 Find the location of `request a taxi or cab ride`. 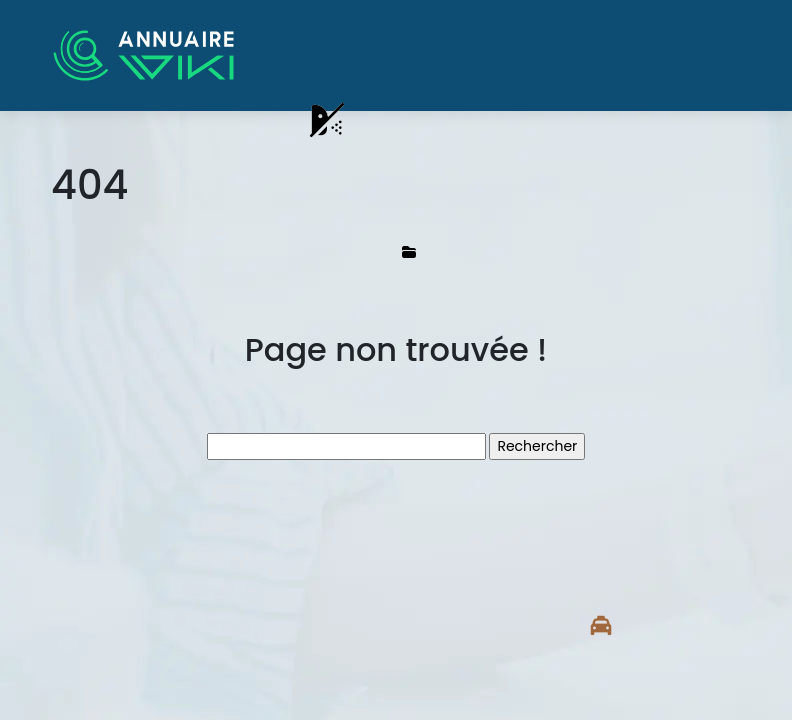

request a taxi or cab ride is located at coordinates (601, 626).